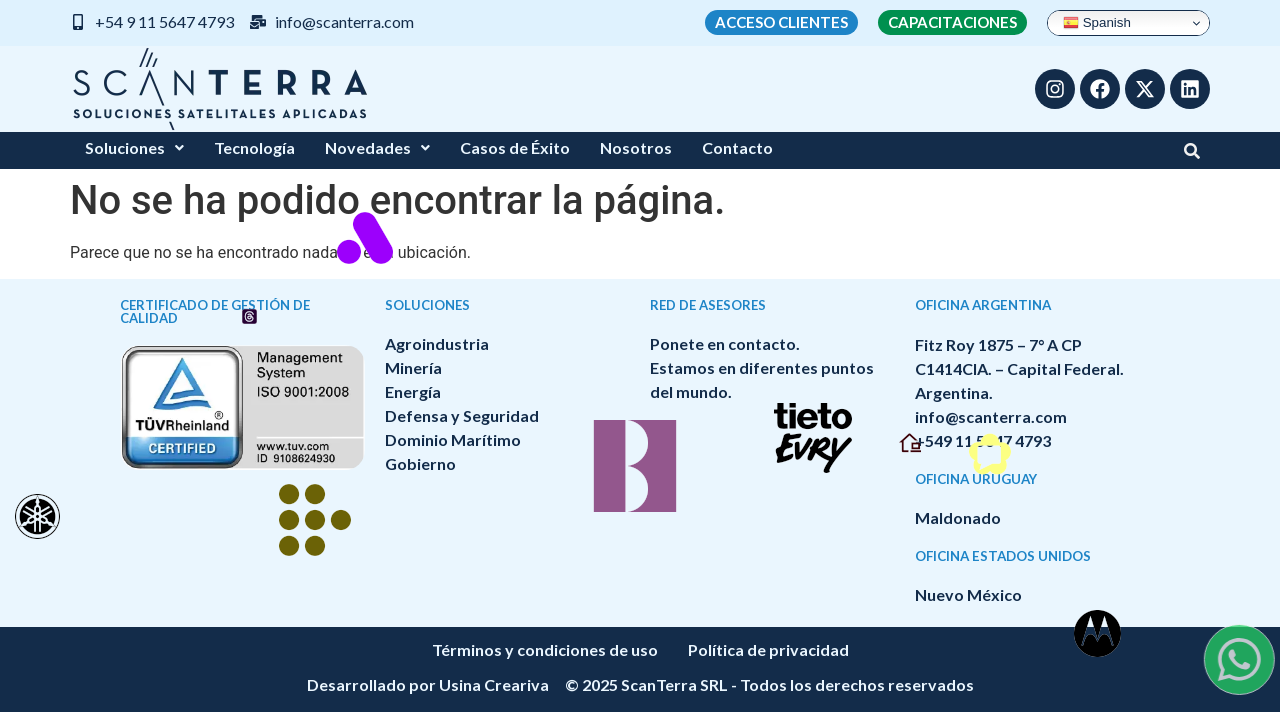  What do you see at coordinates (635, 466) in the screenshot?
I see `open the Backstage casting app` at bounding box center [635, 466].